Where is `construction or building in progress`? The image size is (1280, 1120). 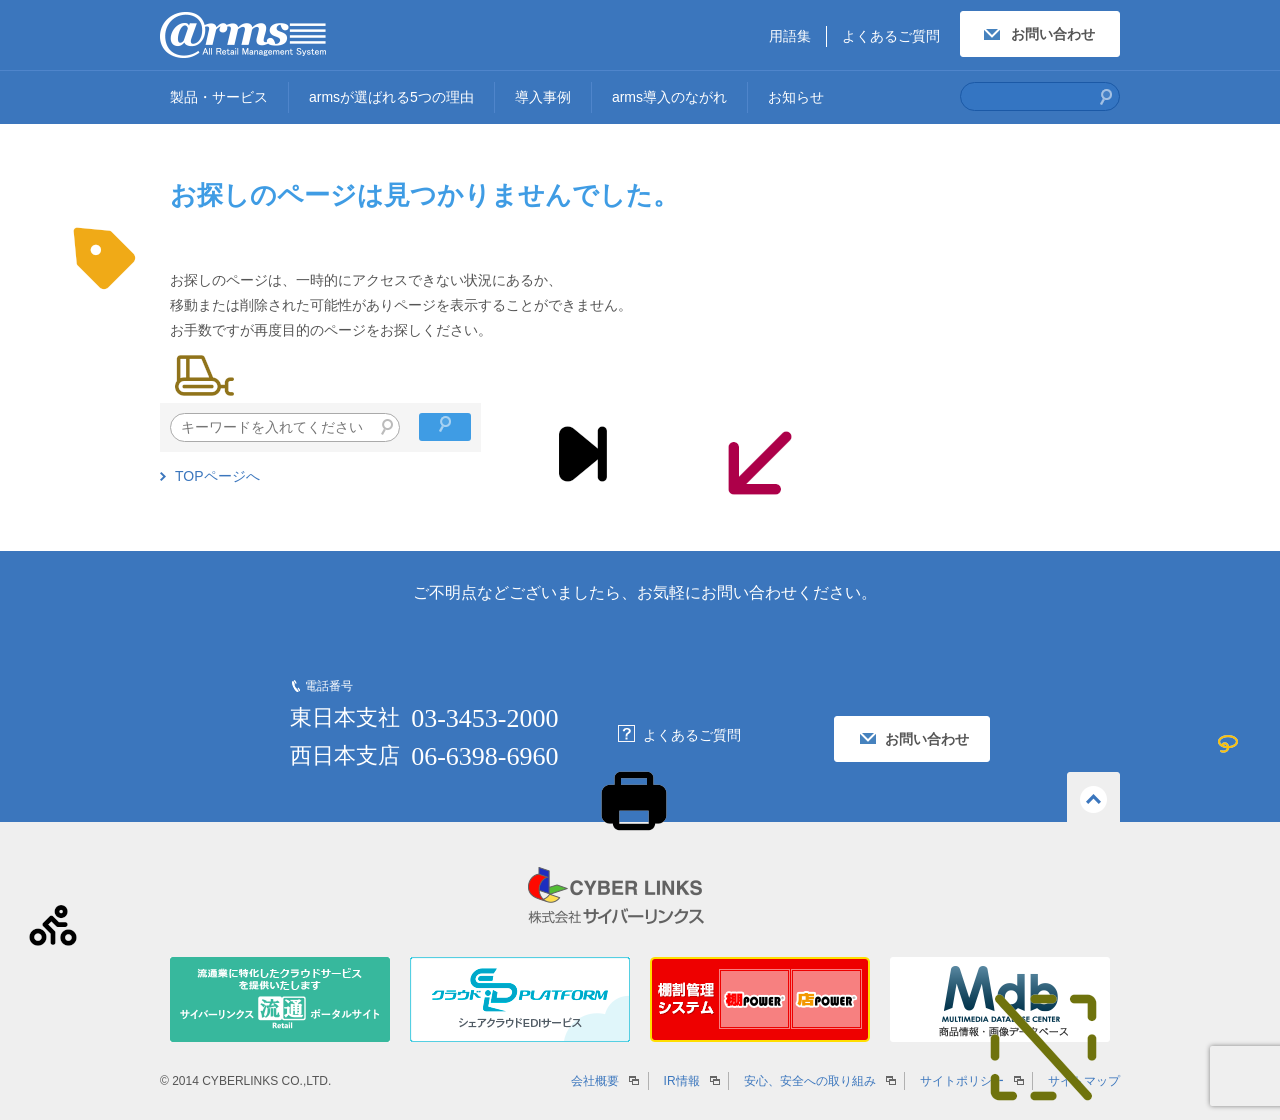 construction or building in progress is located at coordinates (204, 375).